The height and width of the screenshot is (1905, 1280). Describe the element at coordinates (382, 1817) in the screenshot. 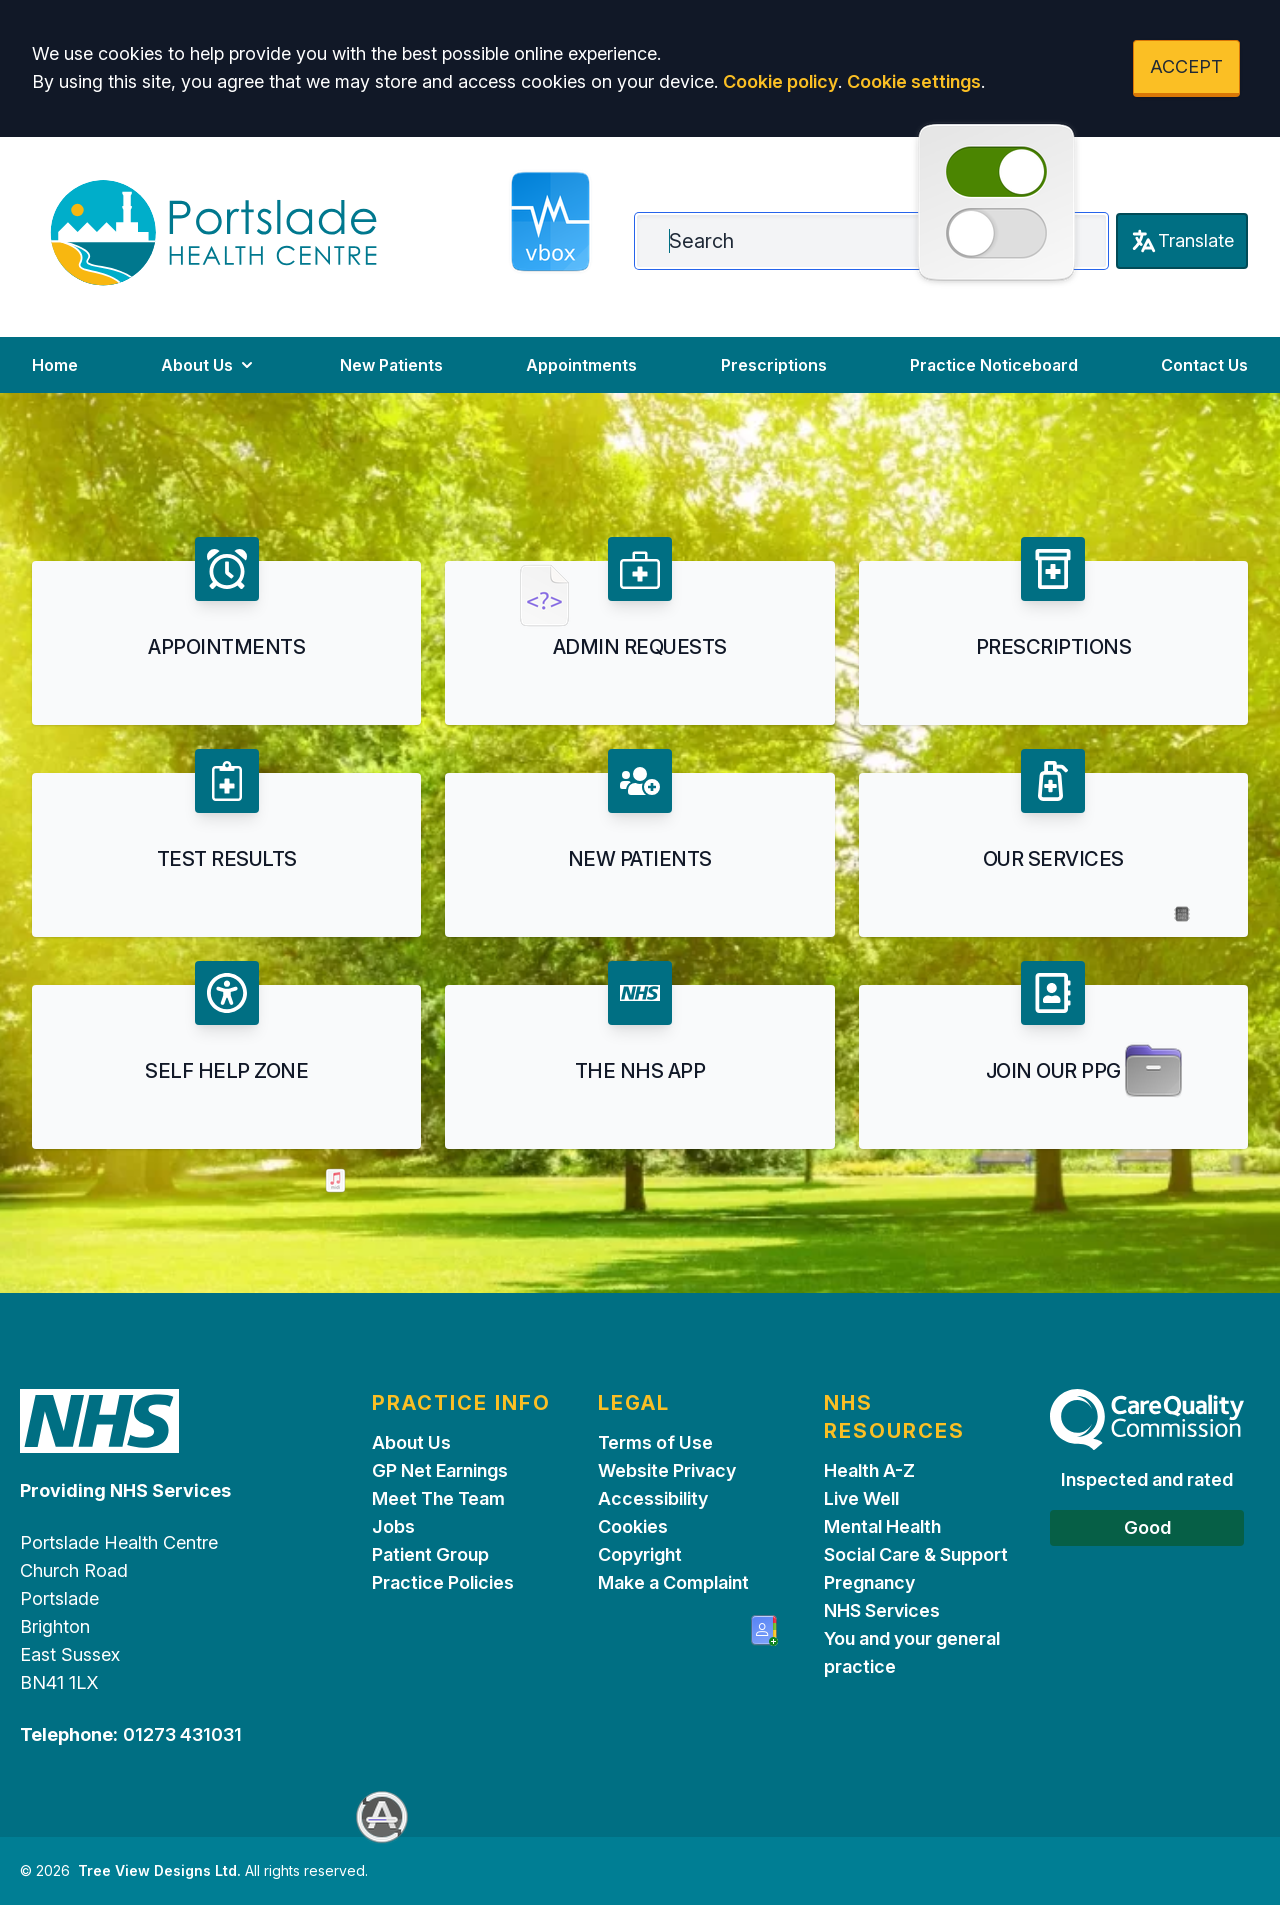

I see `check for available software updates` at that location.